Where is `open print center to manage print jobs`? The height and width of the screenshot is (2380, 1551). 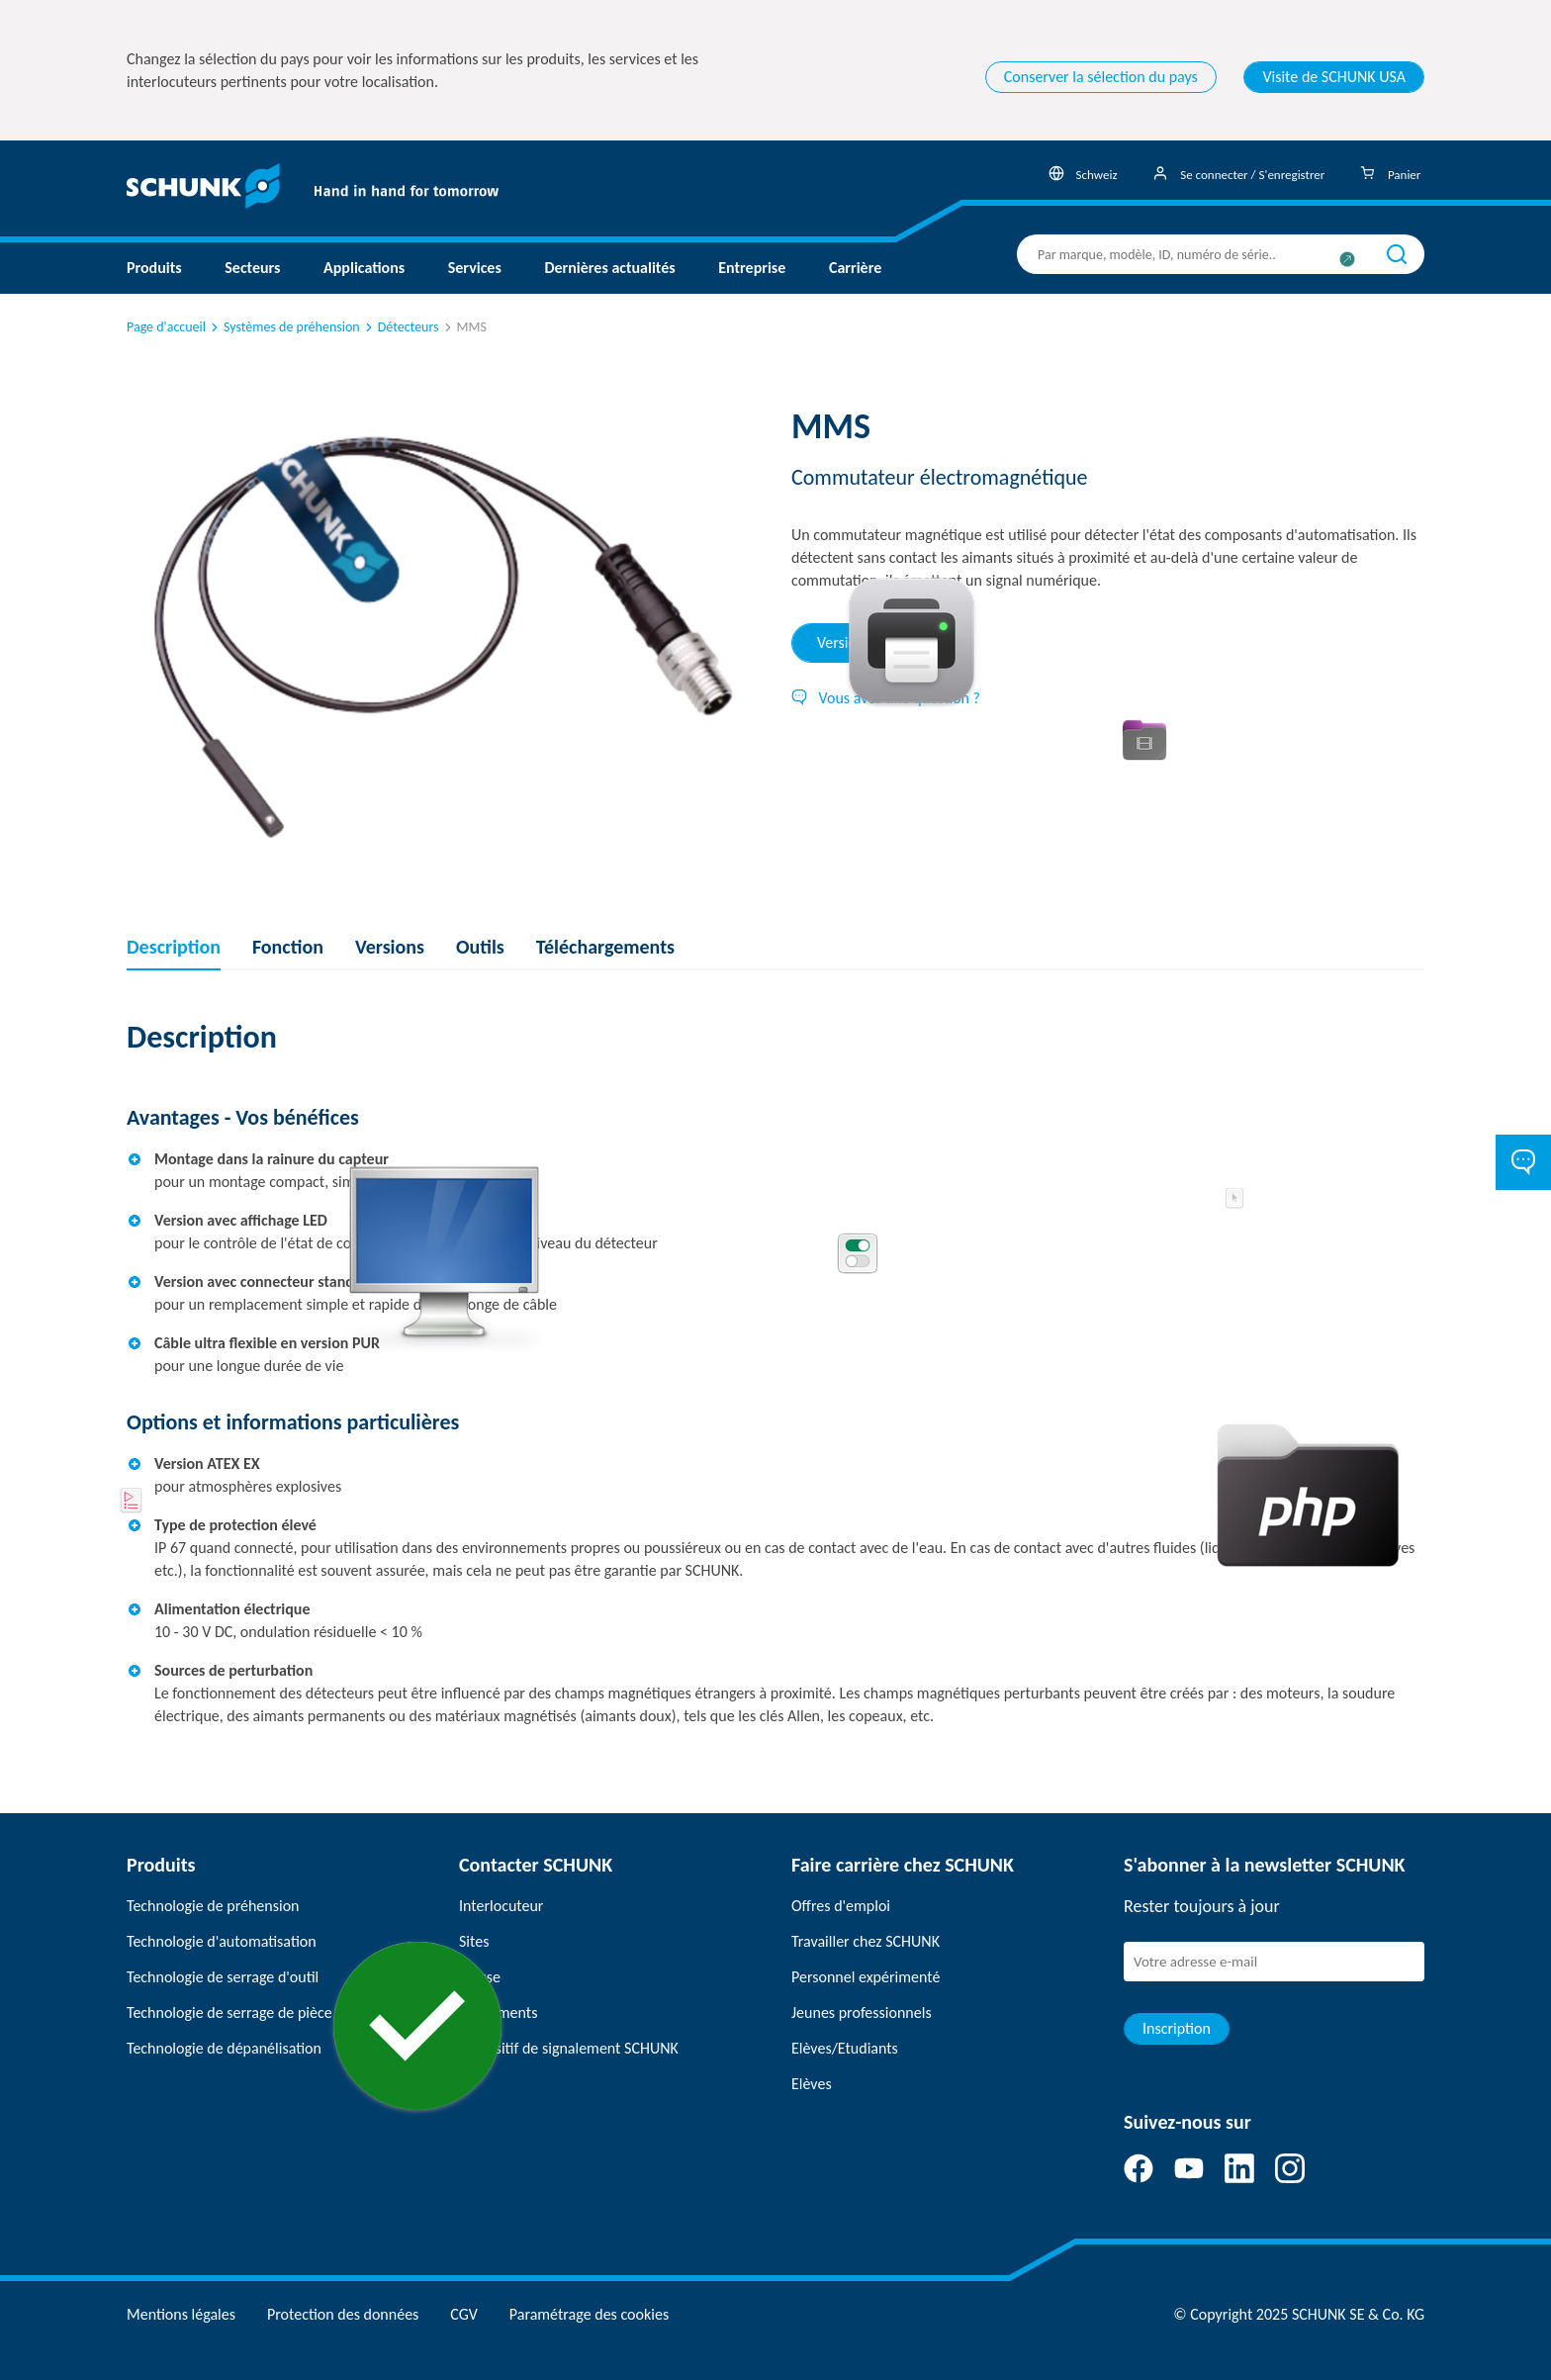 open print center to manage print jobs is located at coordinates (911, 640).